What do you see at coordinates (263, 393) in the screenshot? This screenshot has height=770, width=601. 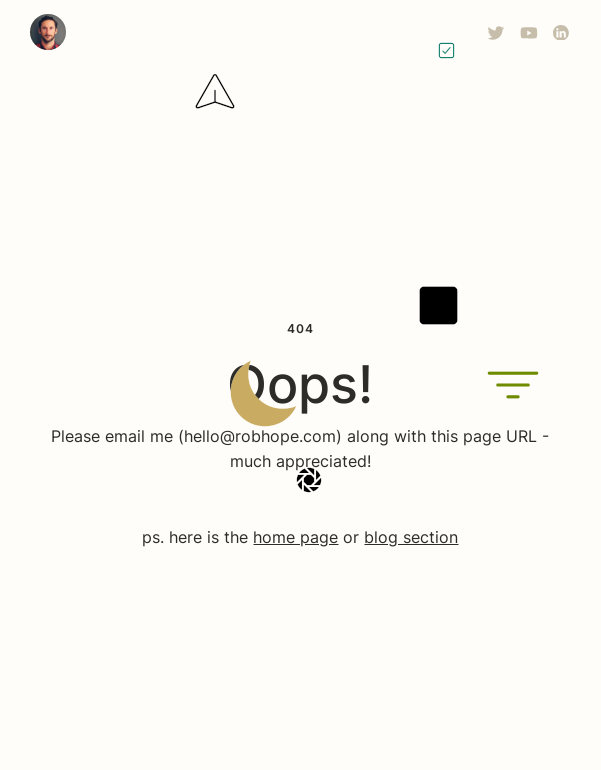 I see `toggle dark mode` at bounding box center [263, 393].